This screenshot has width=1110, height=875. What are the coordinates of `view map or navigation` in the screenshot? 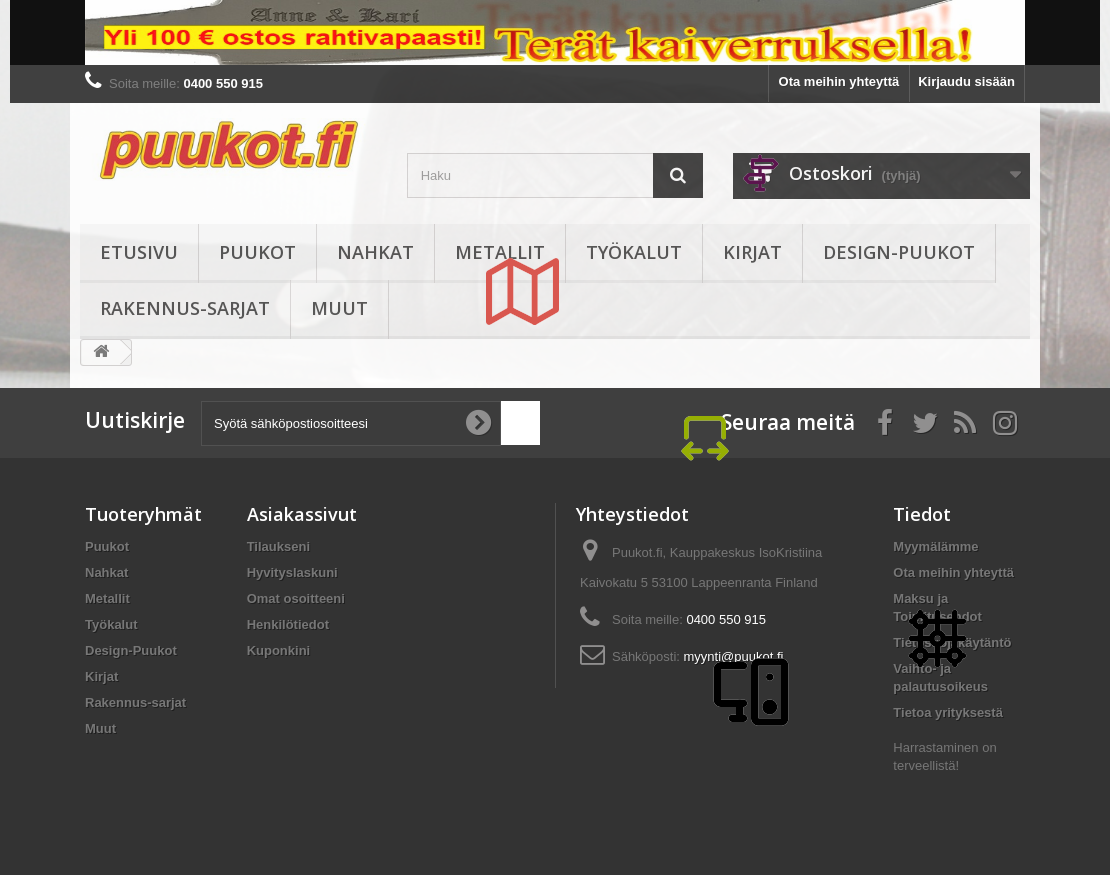 It's located at (522, 291).